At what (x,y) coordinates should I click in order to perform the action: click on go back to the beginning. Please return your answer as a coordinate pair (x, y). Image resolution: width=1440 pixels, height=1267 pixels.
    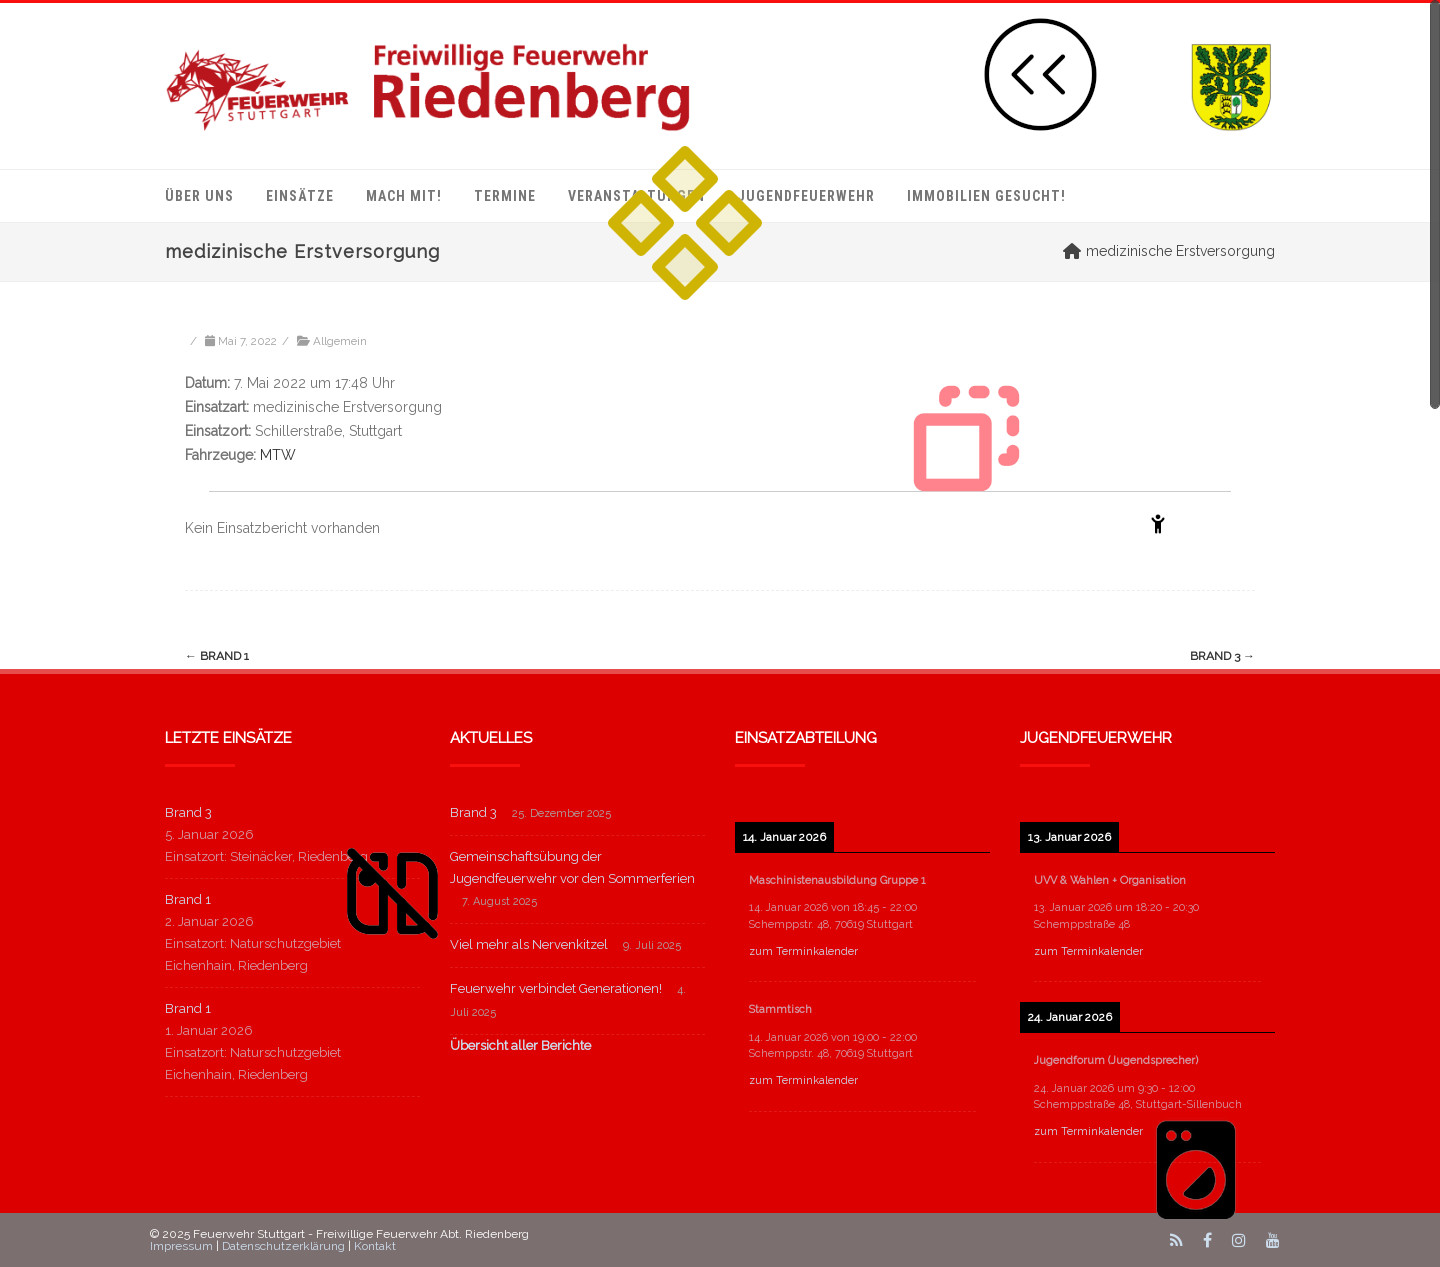
    Looking at the image, I should click on (1040, 74).